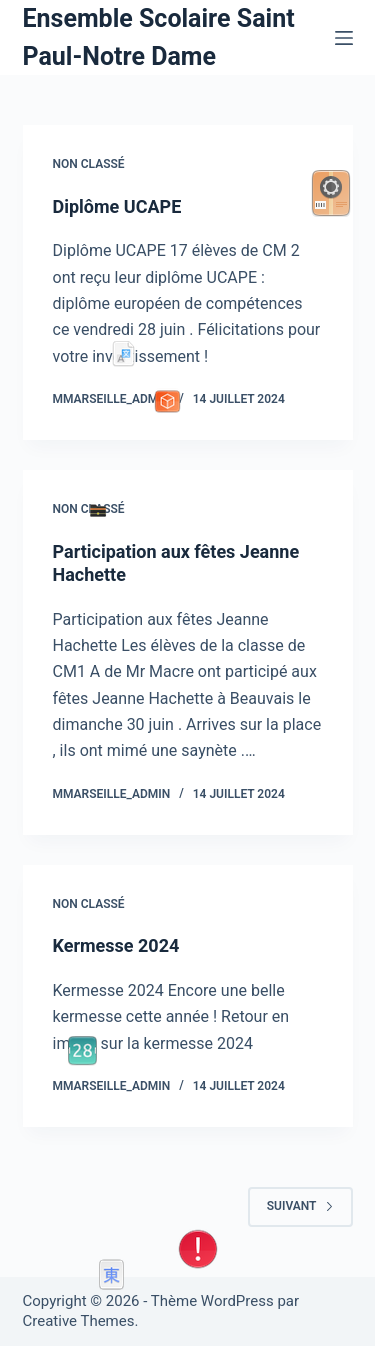 Image resolution: width=375 pixels, height=1346 pixels. Describe the element at coordinates (123, 353) in the screenshot. I see `a gettext translation file for software localization` at that location.